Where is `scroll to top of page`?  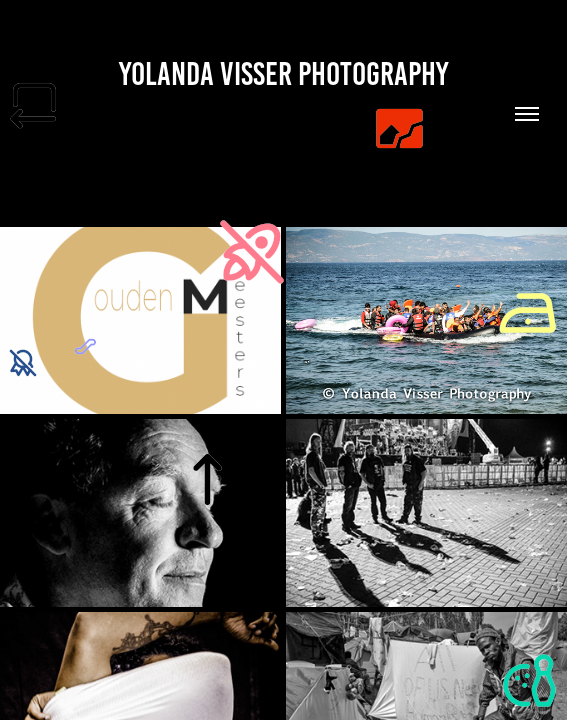
scroll to top of page is located at coordinates (207, 479).